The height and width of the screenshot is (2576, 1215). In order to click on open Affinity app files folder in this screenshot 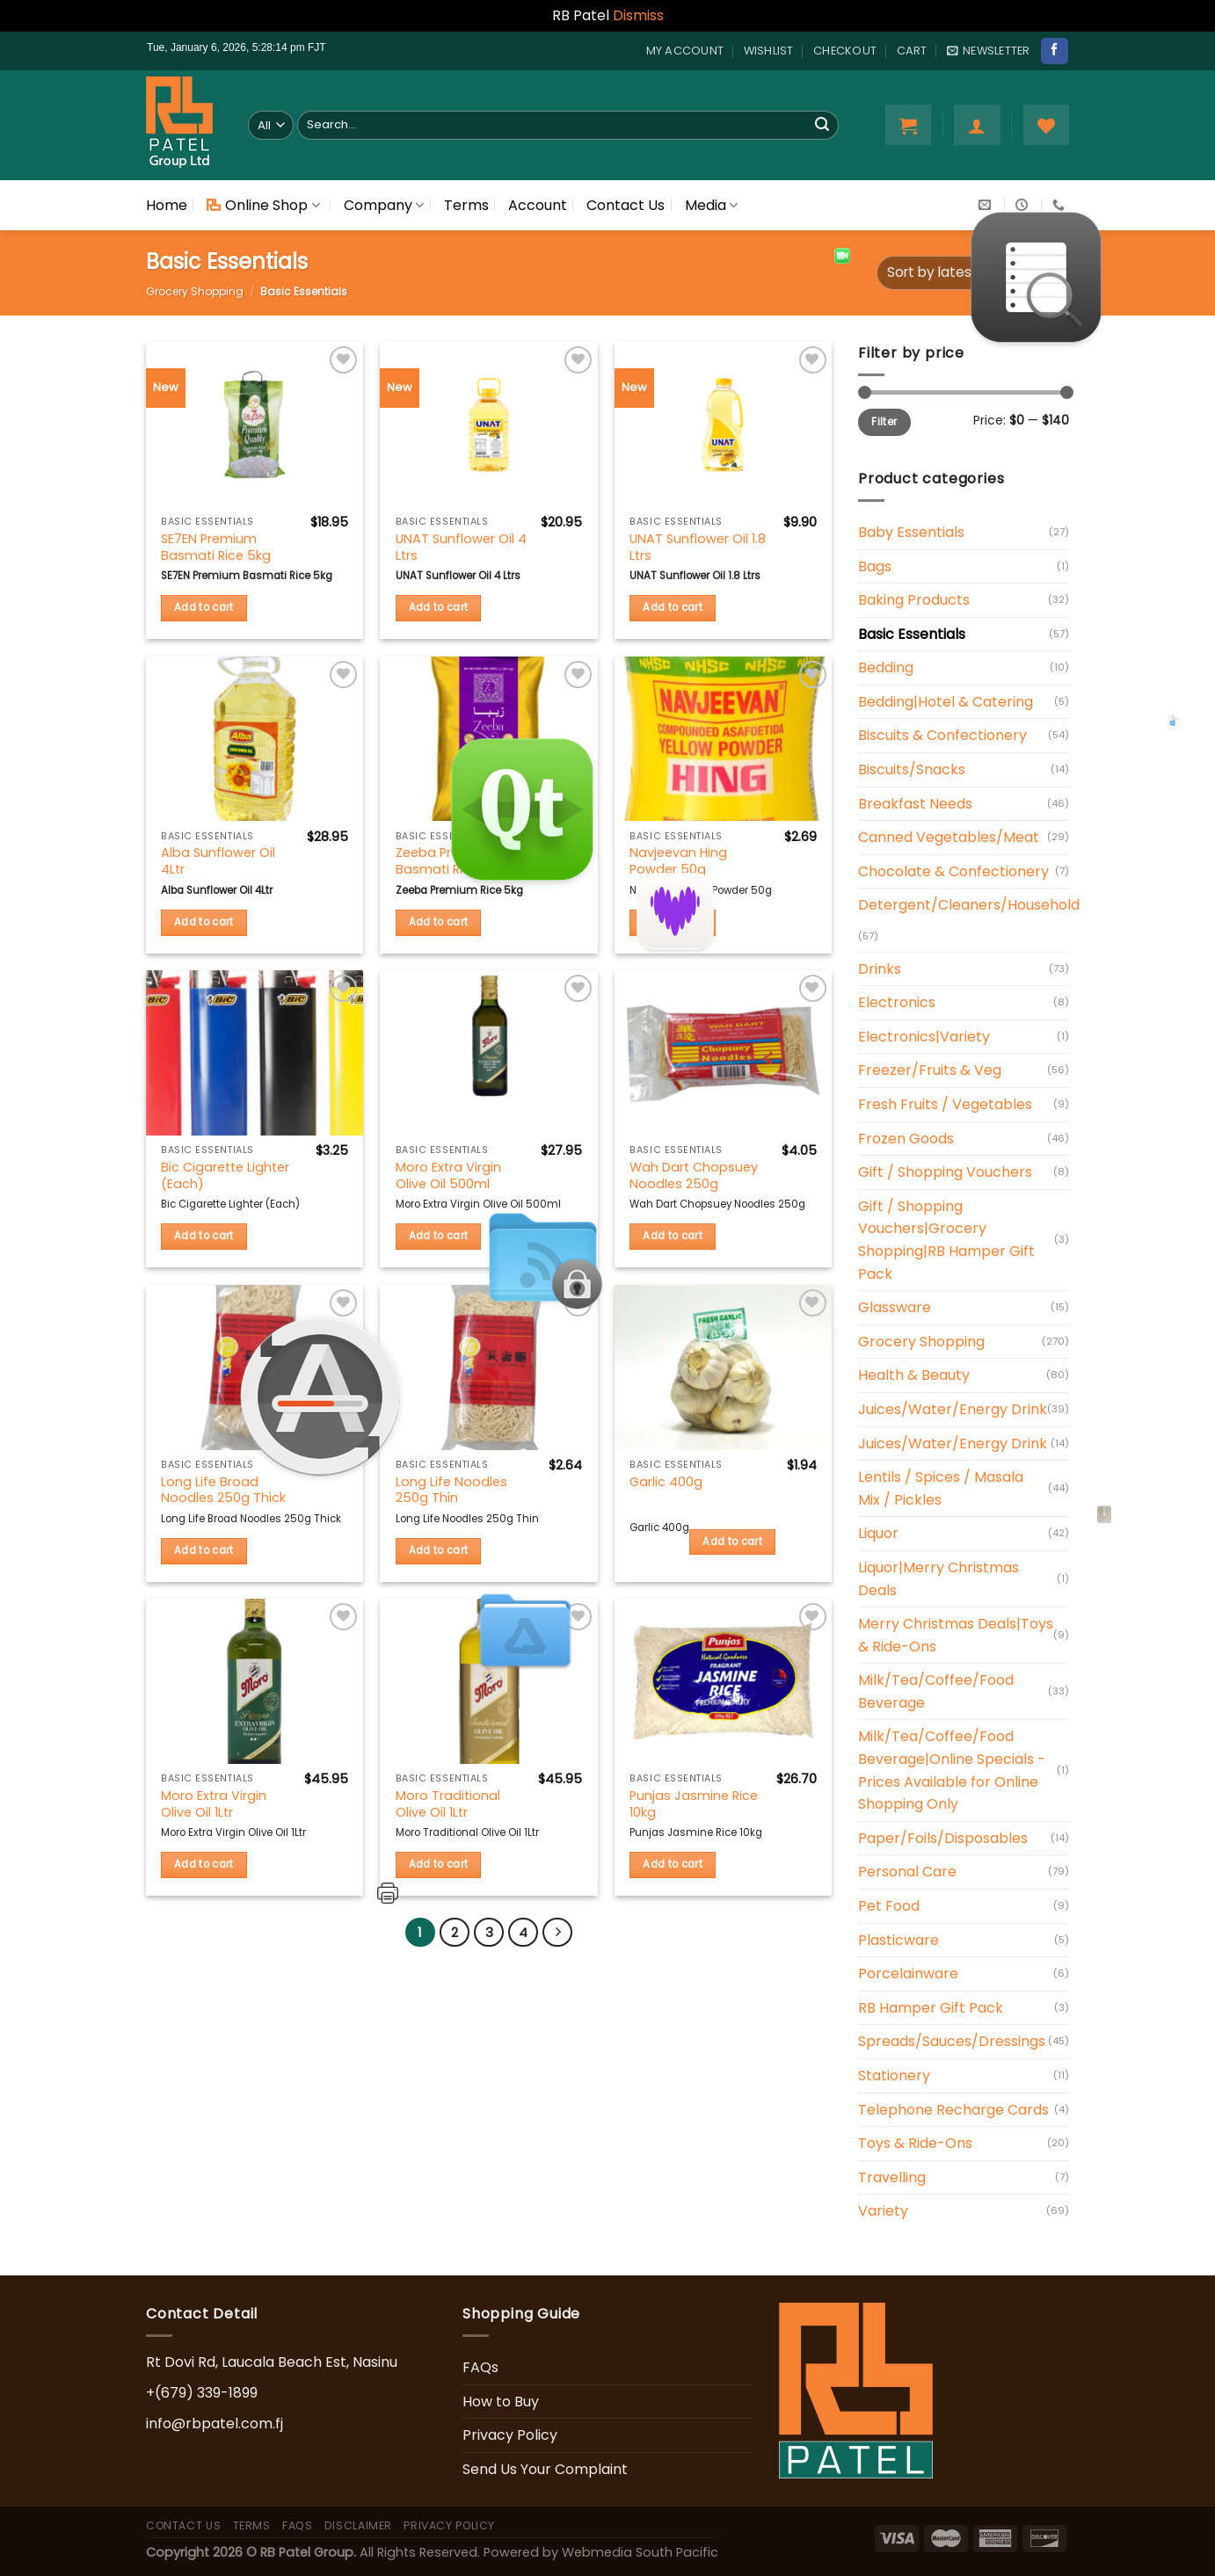, I will do `click(525, 1629)`.